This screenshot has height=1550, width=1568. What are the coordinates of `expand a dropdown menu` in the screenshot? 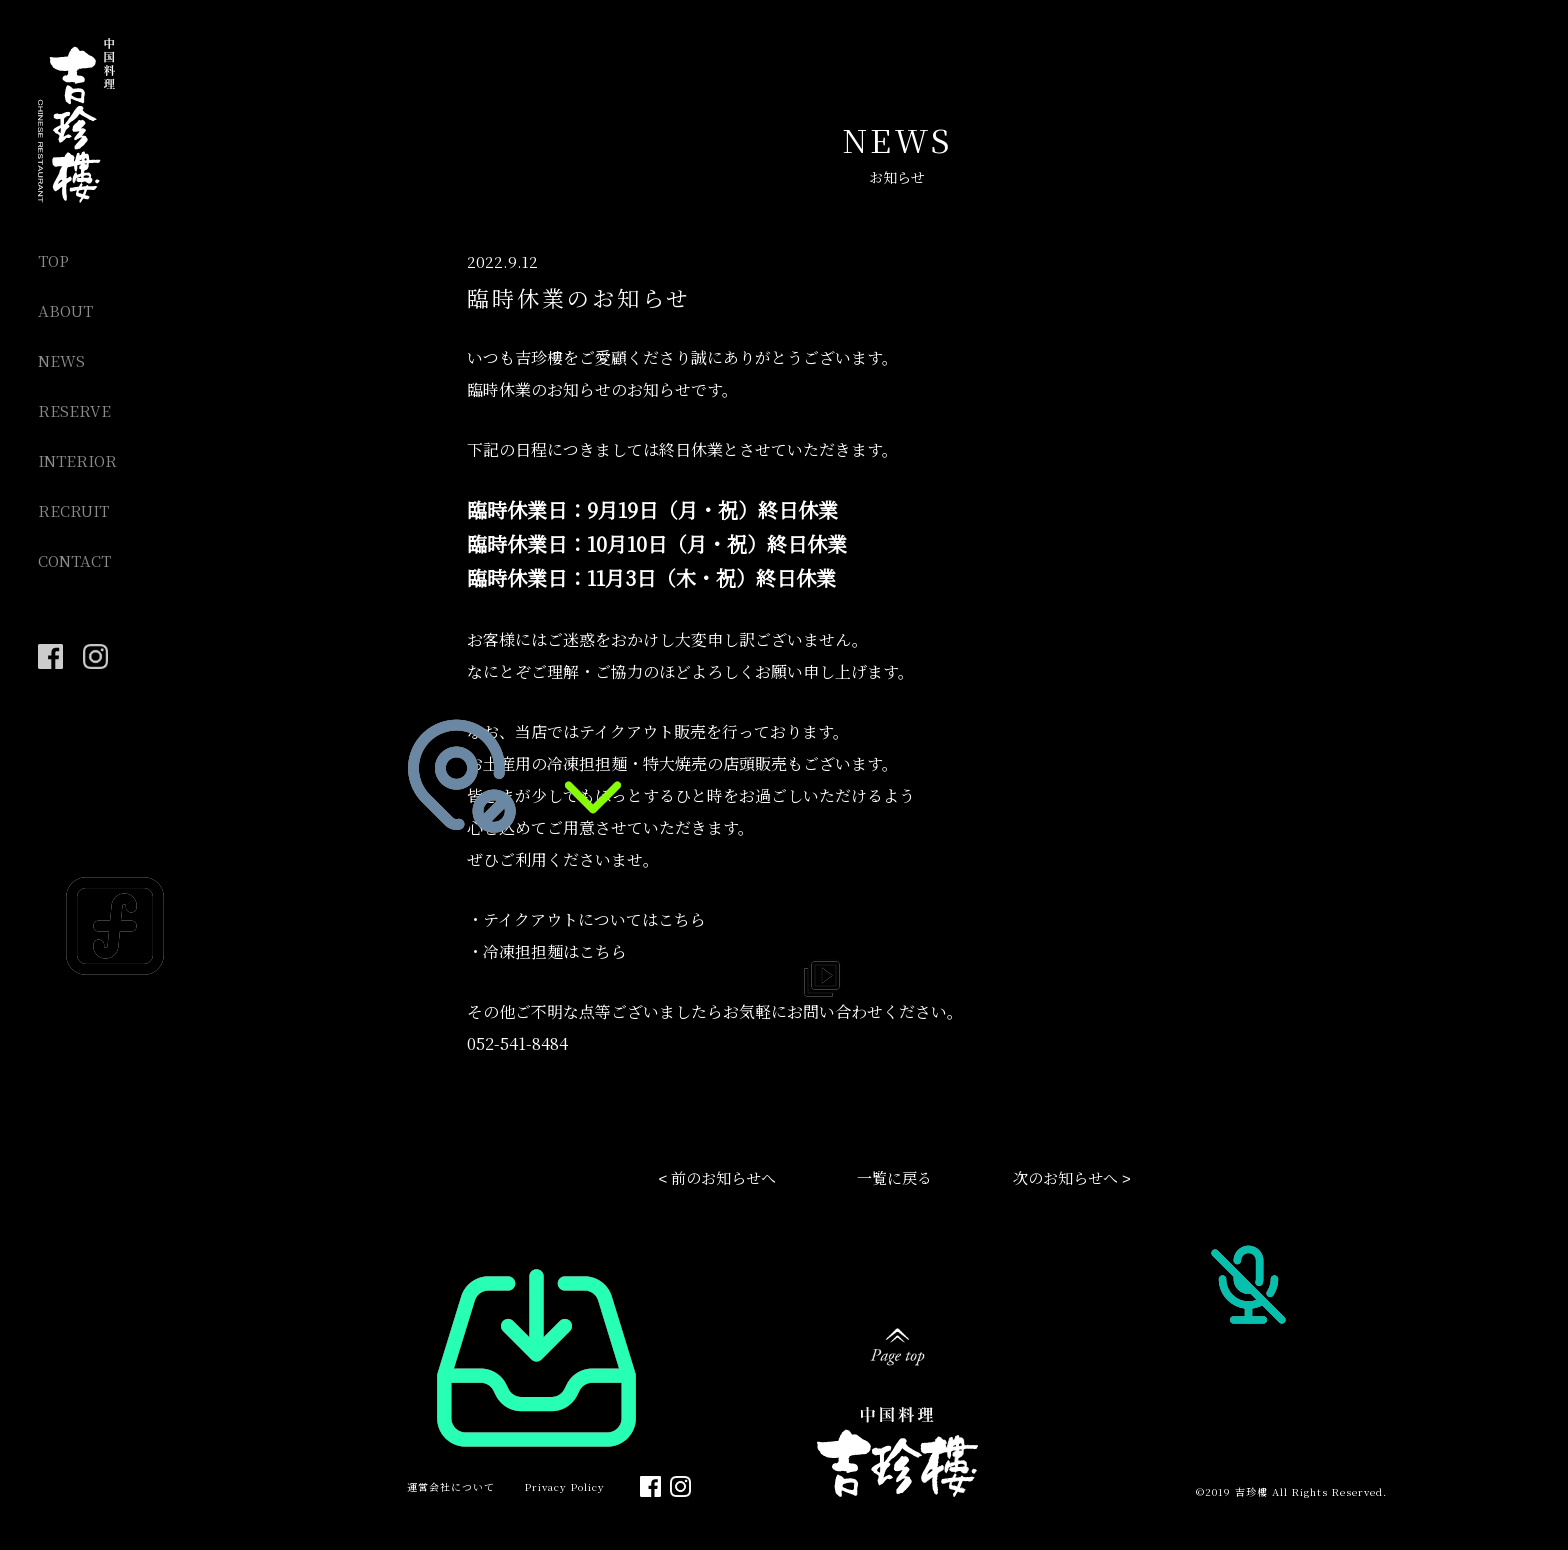 It's located at (593, 795).